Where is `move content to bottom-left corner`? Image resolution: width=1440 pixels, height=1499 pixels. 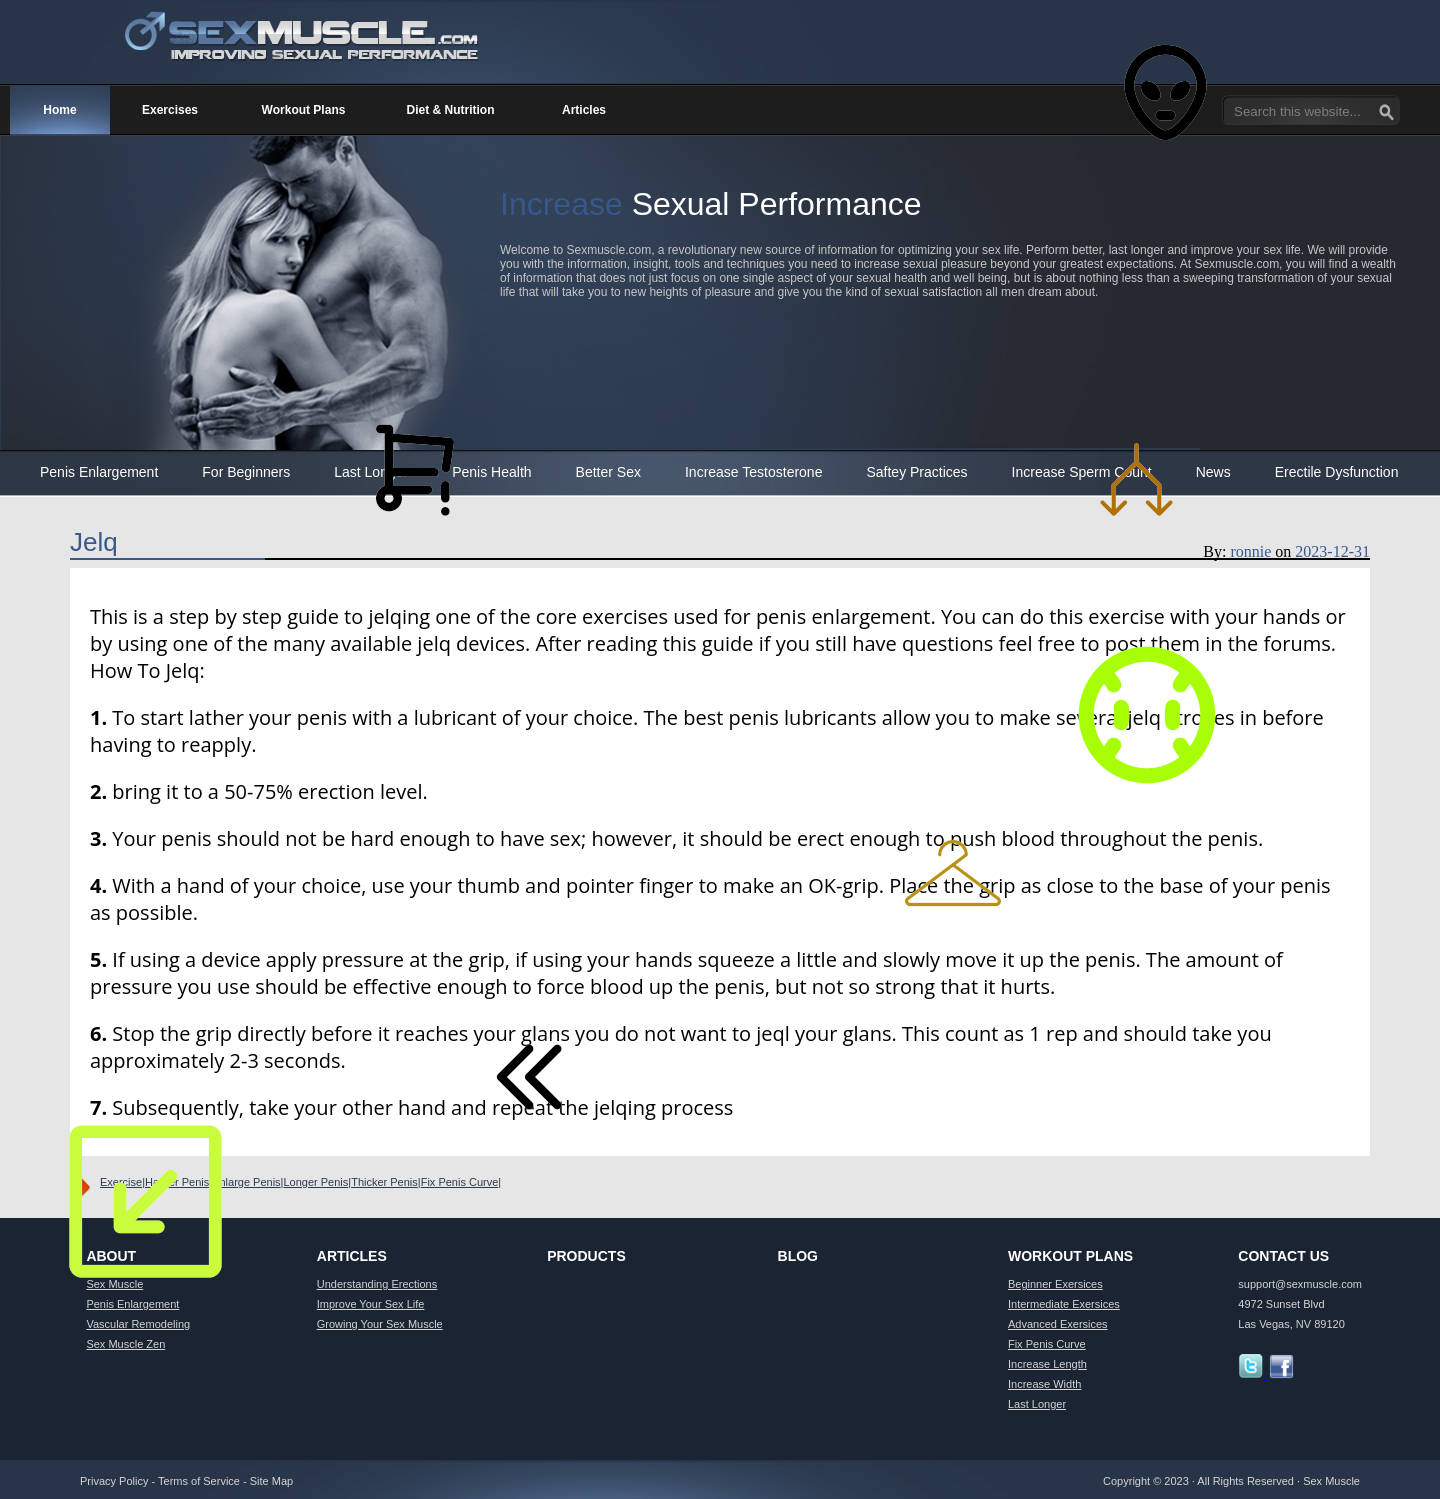 move content to bottom-left corner is located at coordinates (145, 1201).